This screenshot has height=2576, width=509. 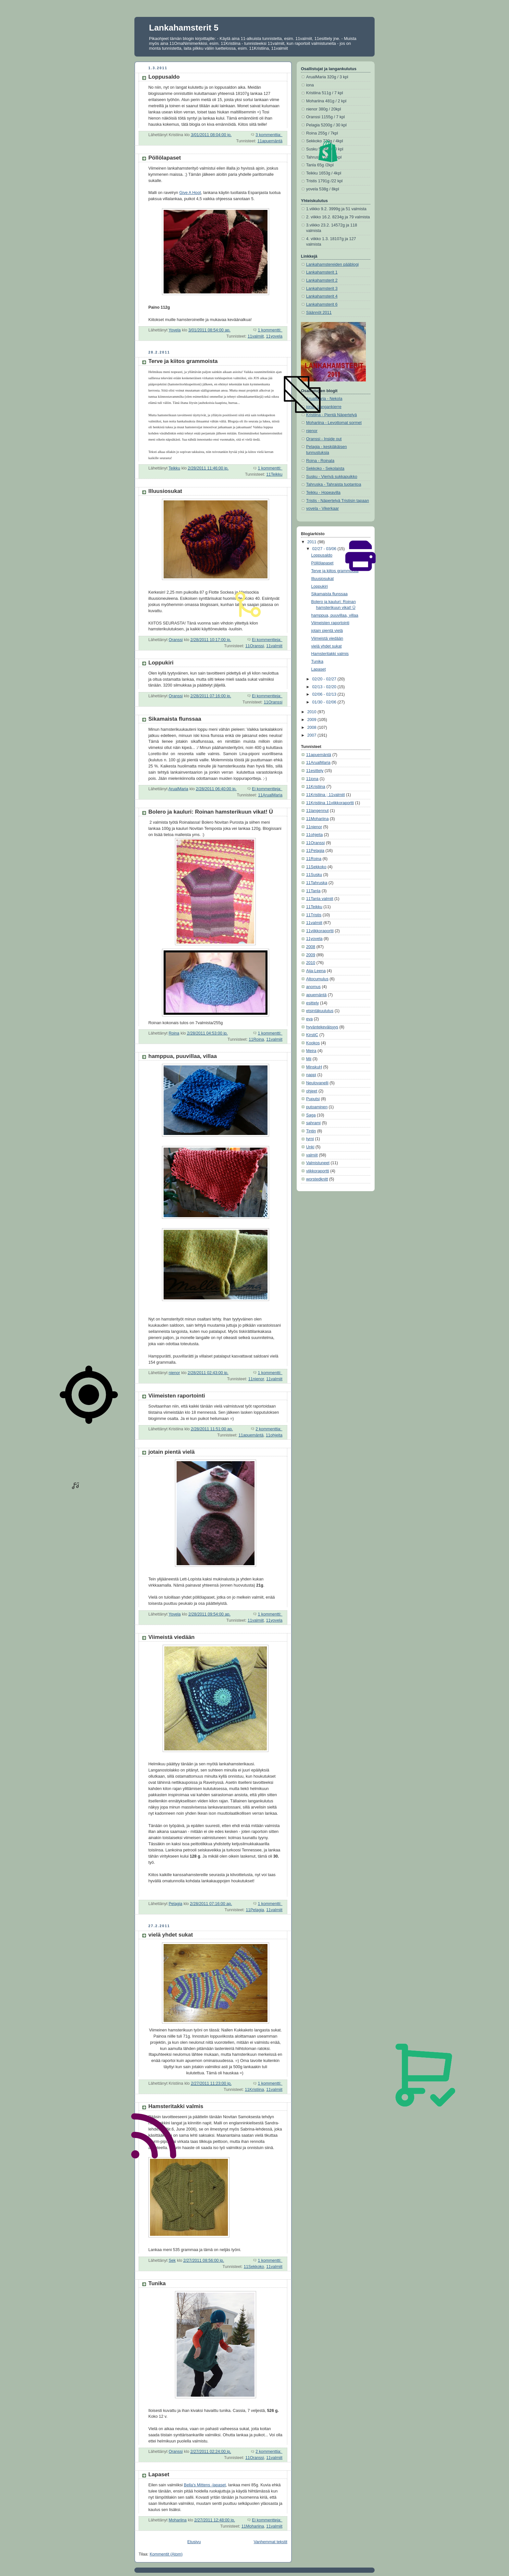 What do you see at coordinates (302, 394) in the screenshot?
I see `unite or merge two layers` at bounding box center [302, 394].